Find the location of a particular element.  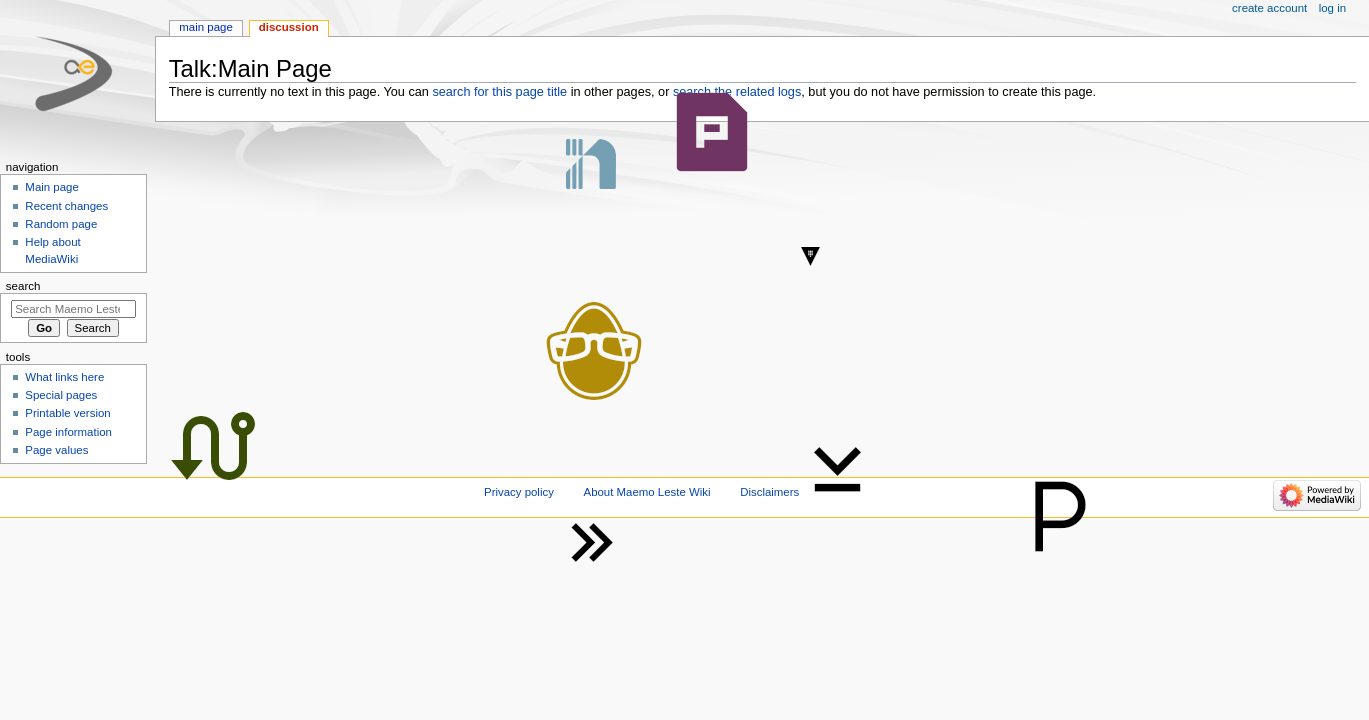

skip forward or advance to next item is located at coordinates (590, 542).